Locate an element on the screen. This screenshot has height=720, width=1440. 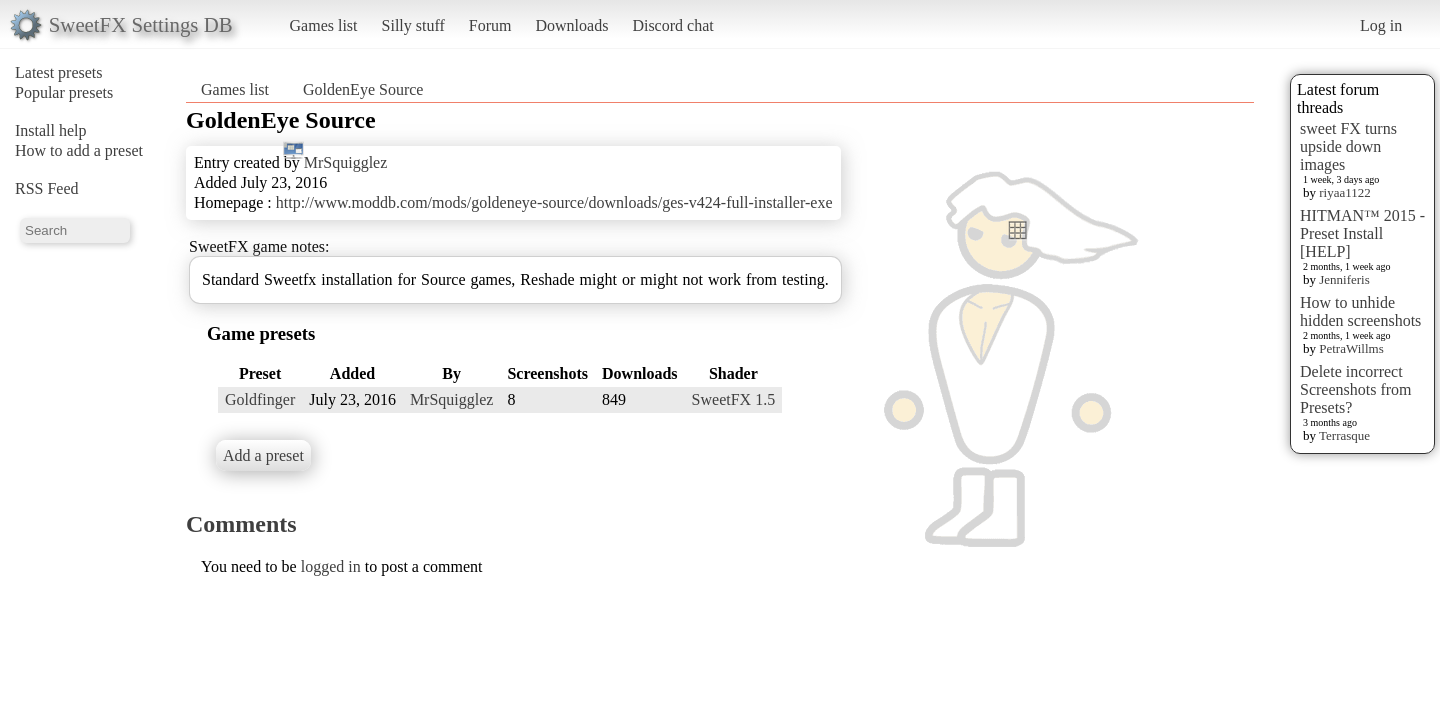
configure remote desktop settings is located at coordinates (293, 150).